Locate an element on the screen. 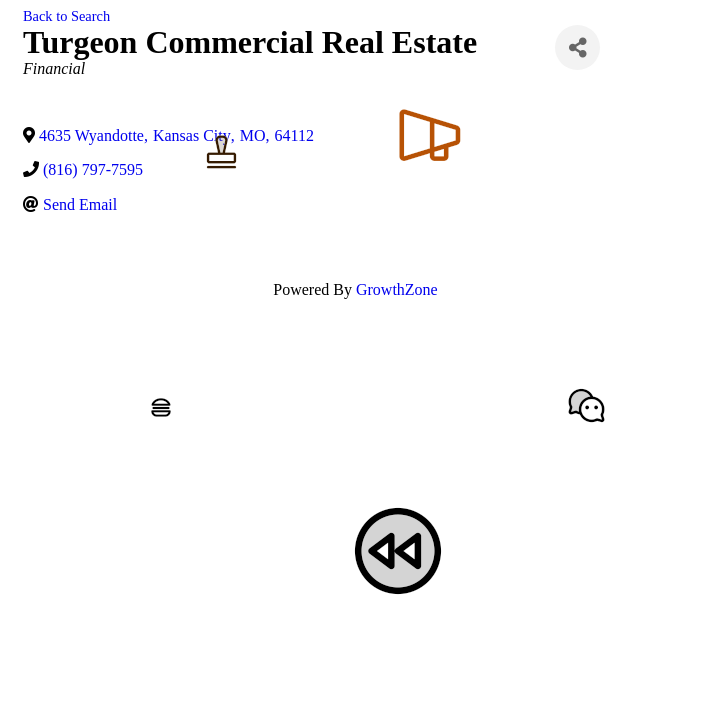 This screenshot has height=720, width=711. apply a stamp or seal to a document is located at coordinates (221, 152).